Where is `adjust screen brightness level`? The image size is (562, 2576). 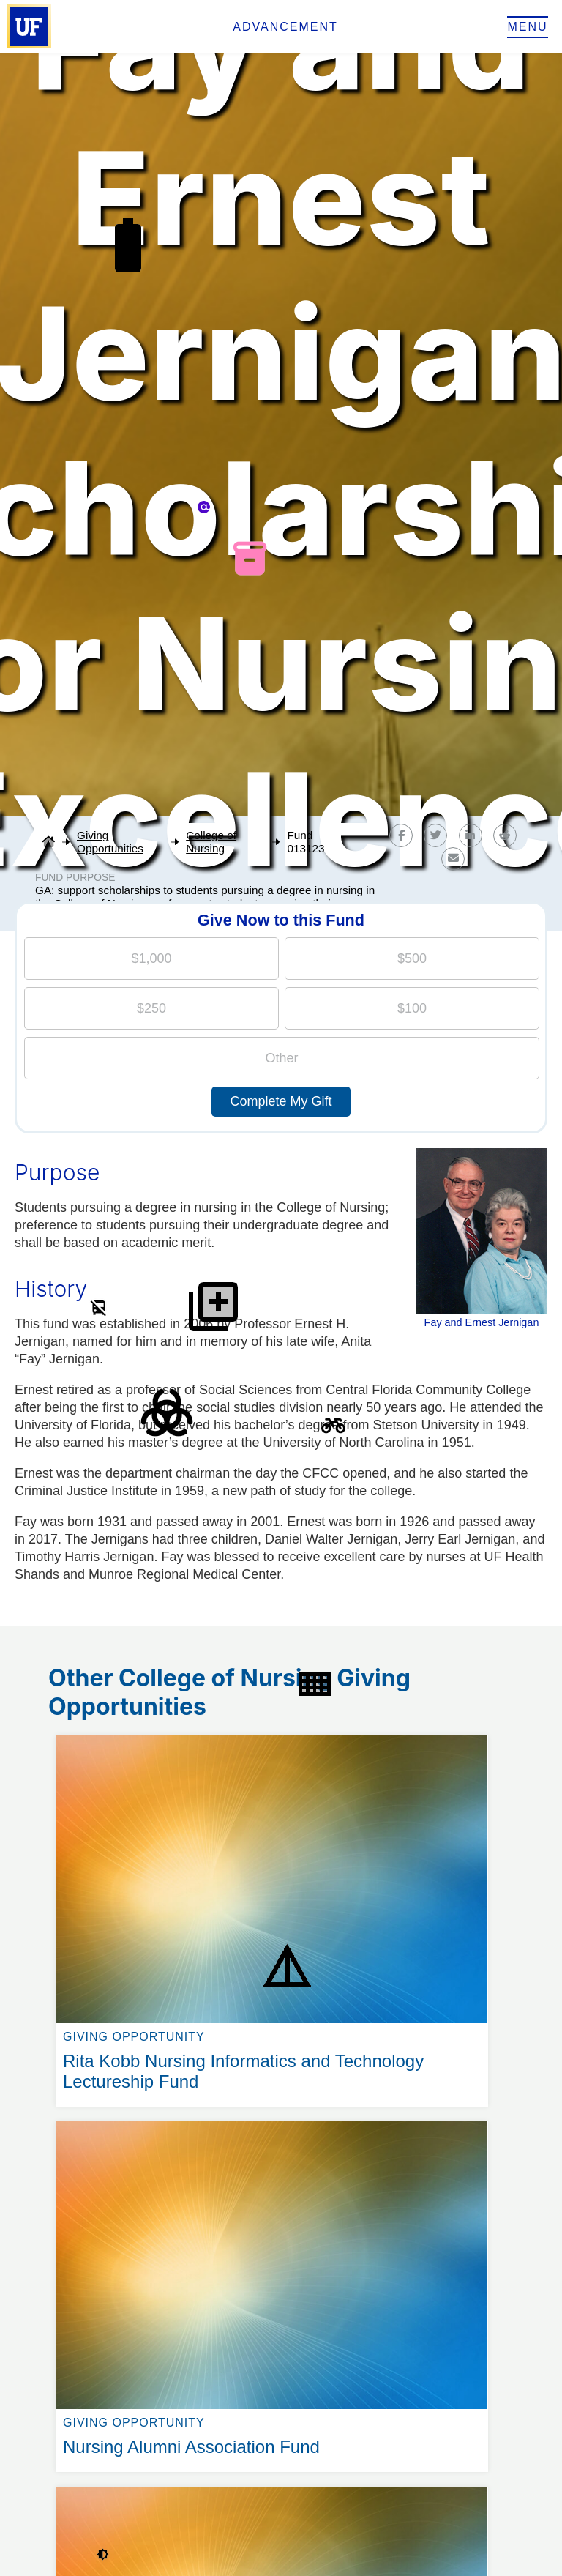 adjust screen brightness level is located at coordinates (102, 2554).